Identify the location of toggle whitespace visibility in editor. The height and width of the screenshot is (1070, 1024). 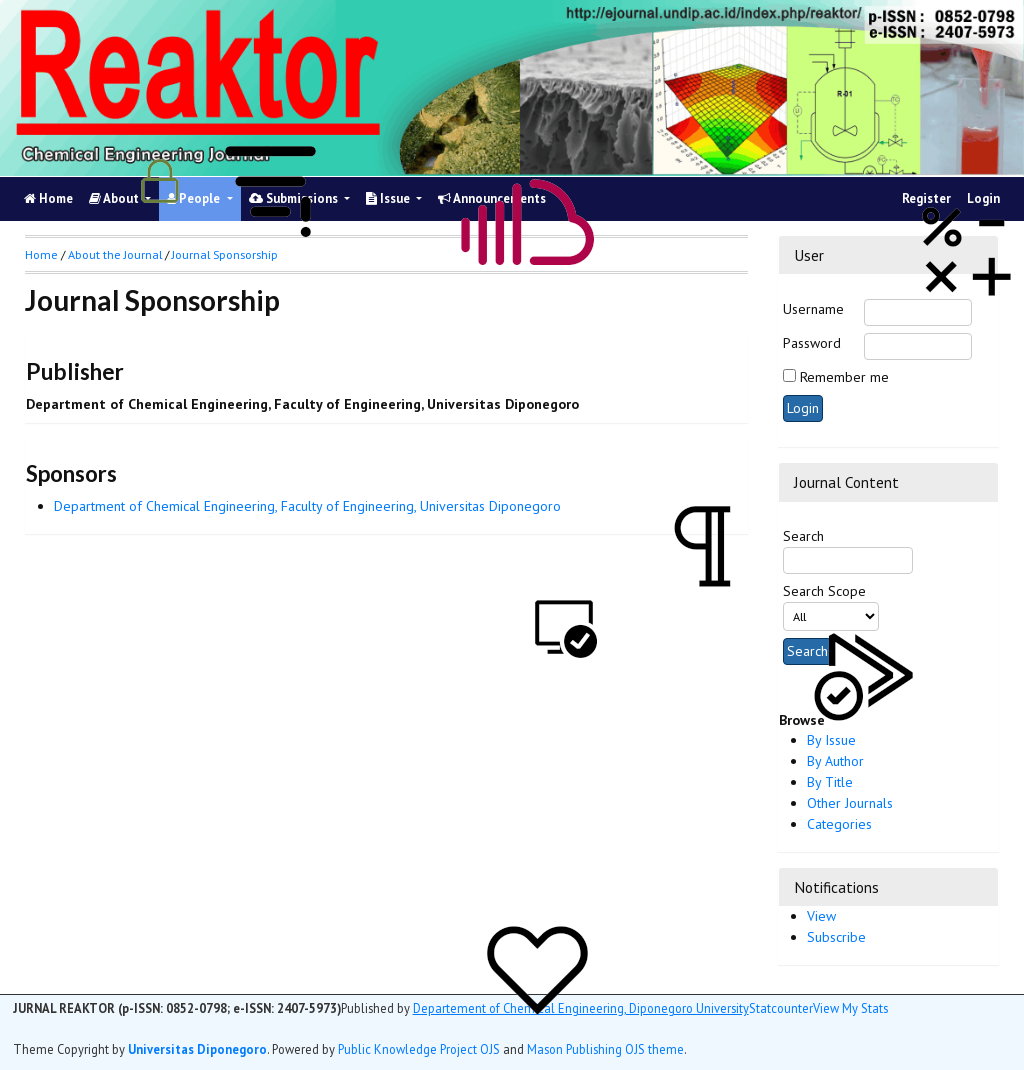
(705, 549).